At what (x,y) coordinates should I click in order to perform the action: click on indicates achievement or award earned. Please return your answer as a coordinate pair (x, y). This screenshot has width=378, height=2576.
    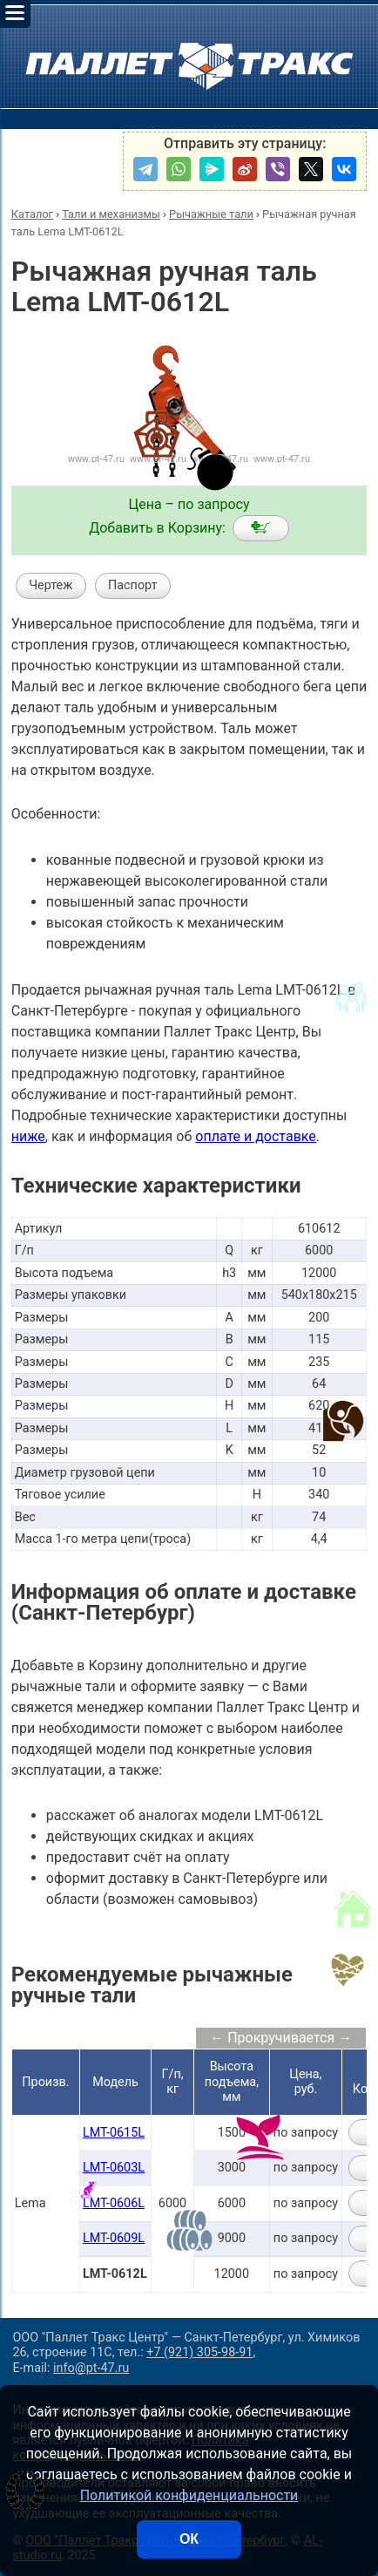
    Looking at the image, I should click on (25, 2491).